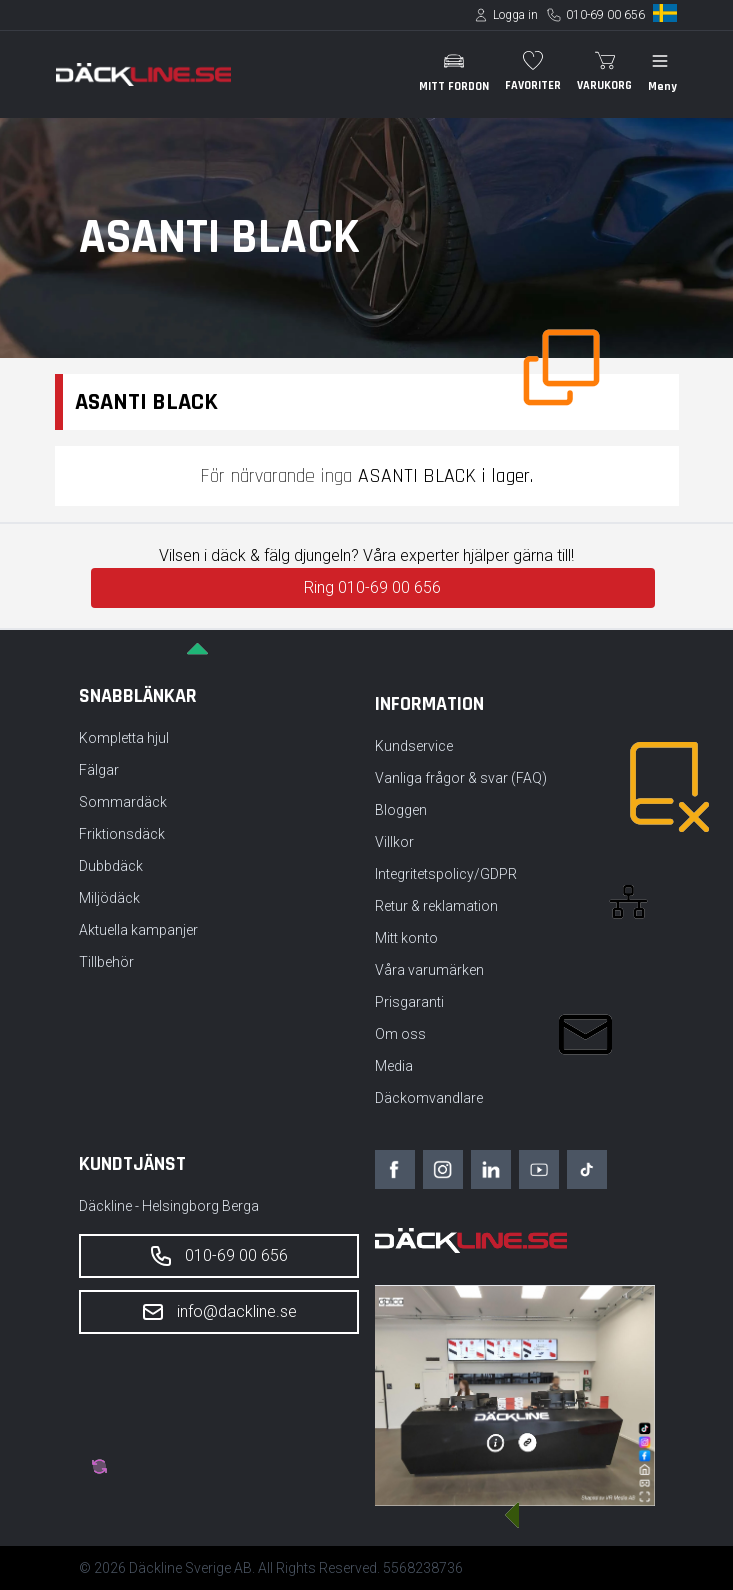 Image resolution: width=733 pixels, height=1590 pixels. What do you see at coordinates (99, 1466) in the screenshot?
I see `refresh or reload content` at bounding box center [99, 1466].